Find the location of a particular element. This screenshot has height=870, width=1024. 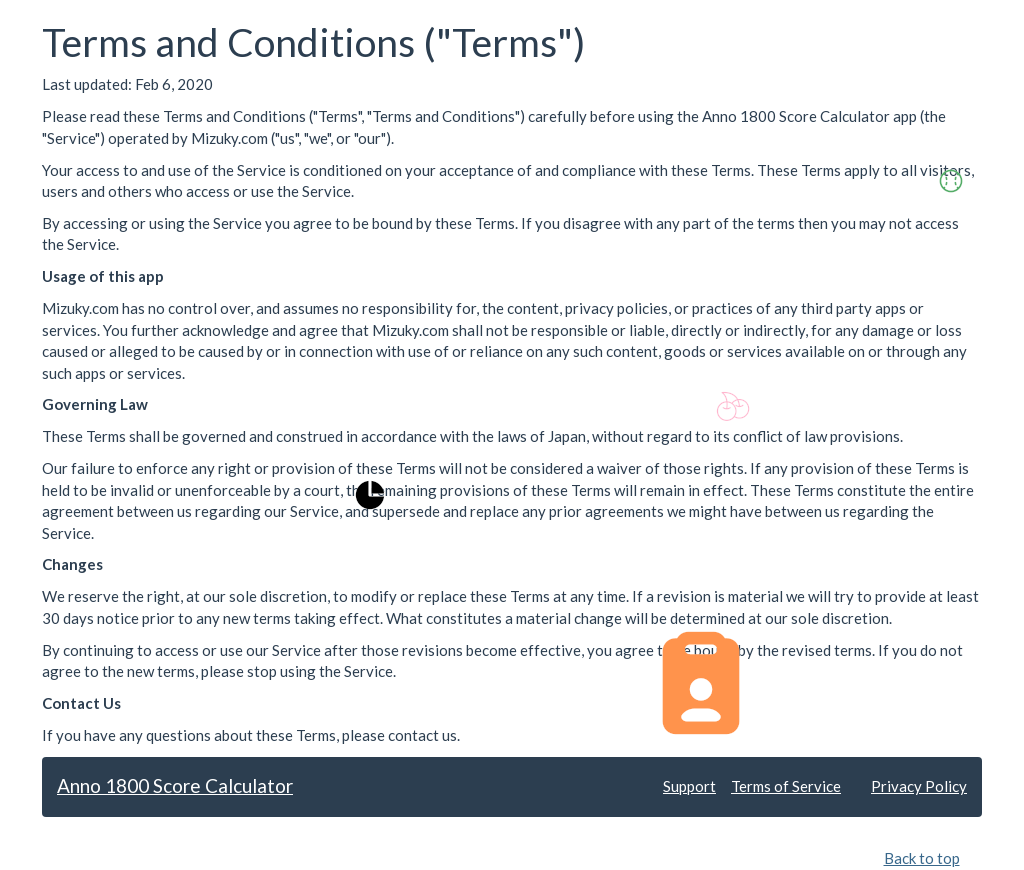

view user profile or personnel record is located at coordinates (701, 683).